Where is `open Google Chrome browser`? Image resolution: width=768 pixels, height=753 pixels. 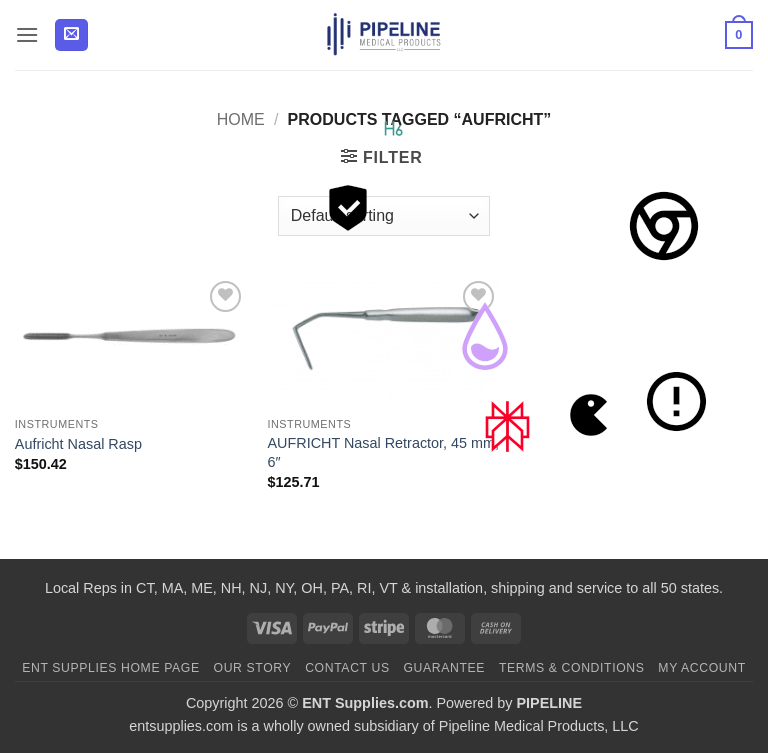
open Google Chrome browser is located at coordinates (664, 226).